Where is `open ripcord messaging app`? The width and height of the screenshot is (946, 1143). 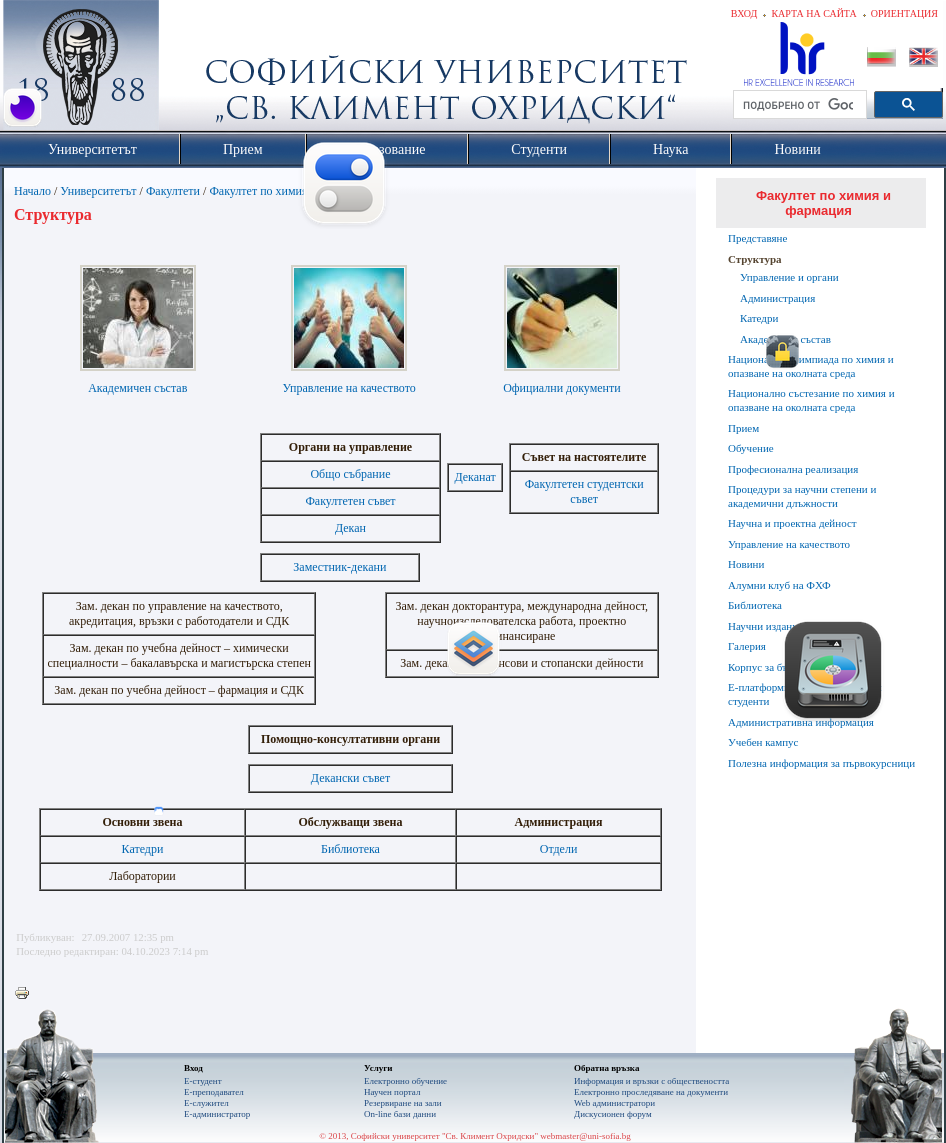
open ripcord messaging app is located at coordinates (473, 648).